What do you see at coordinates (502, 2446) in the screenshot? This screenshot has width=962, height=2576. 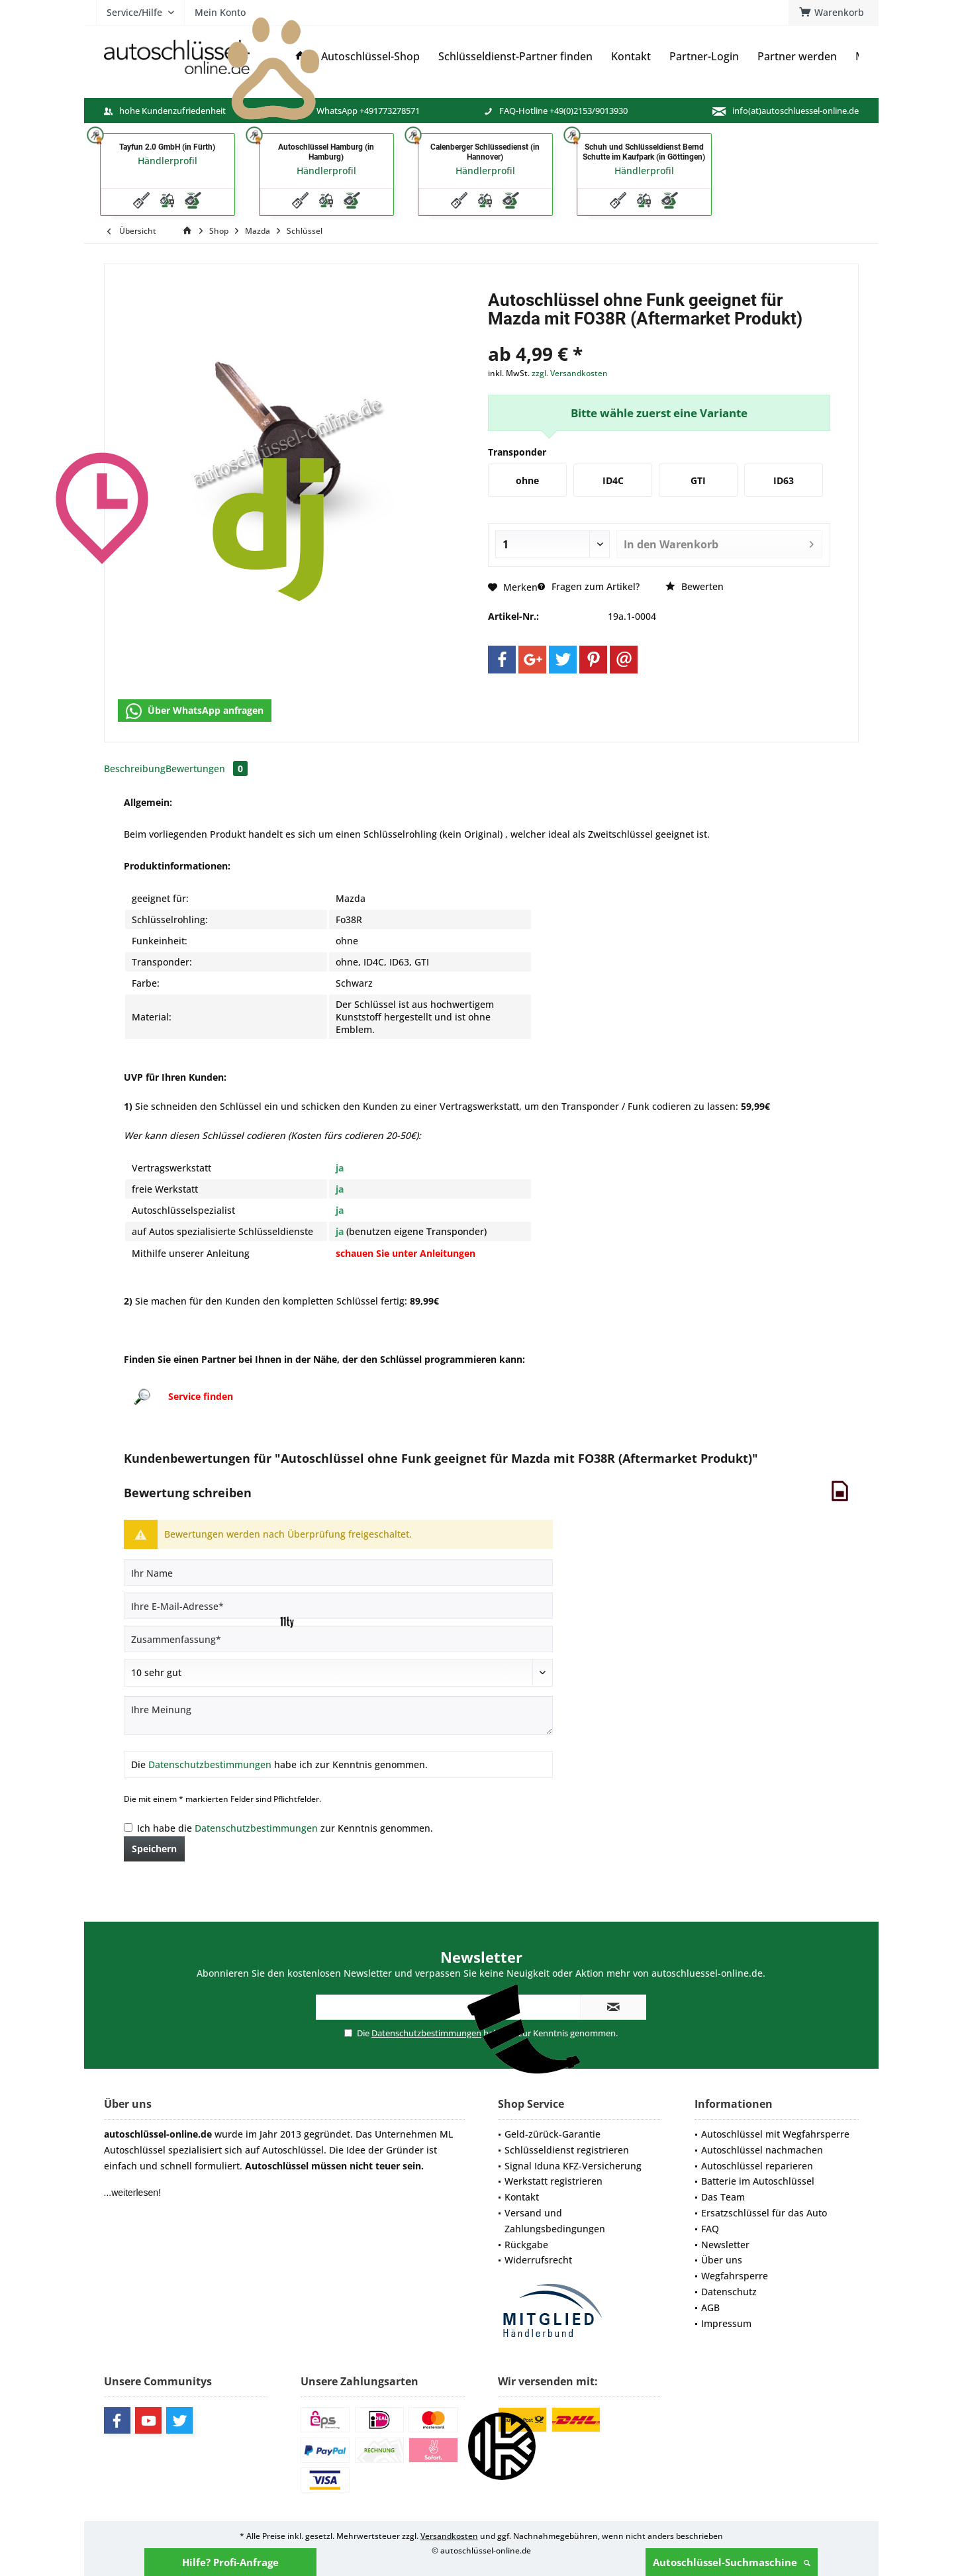 I see `open keeper password manager` at bounding box center [502, 2446].